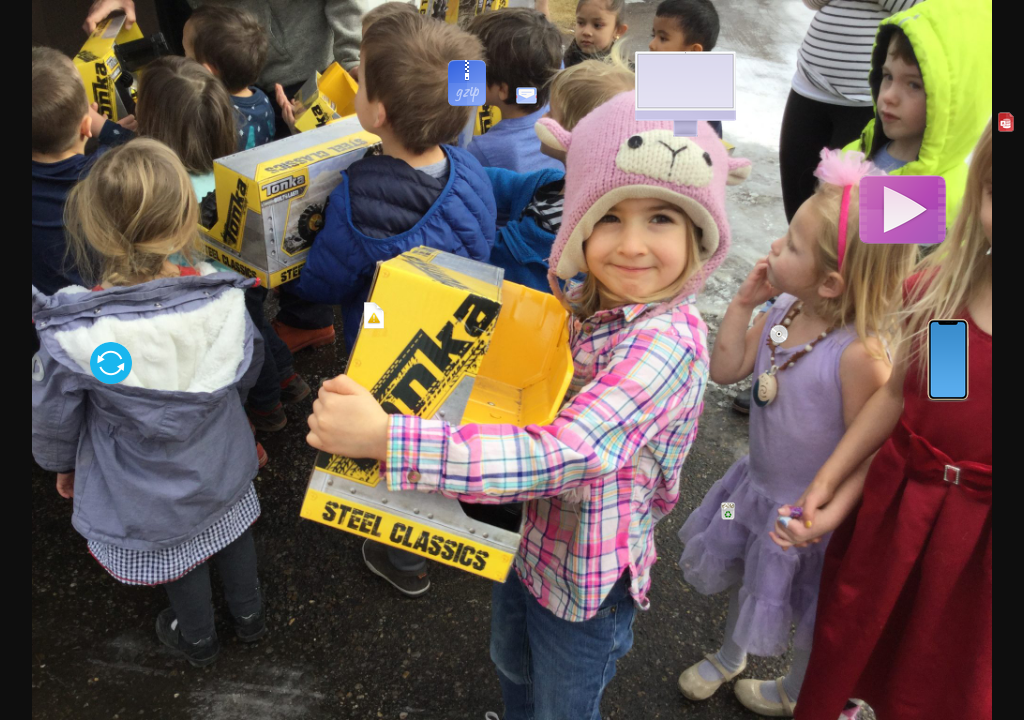  I want to click on open the GNOME Videos (Totem) media player, so click(902, 209).